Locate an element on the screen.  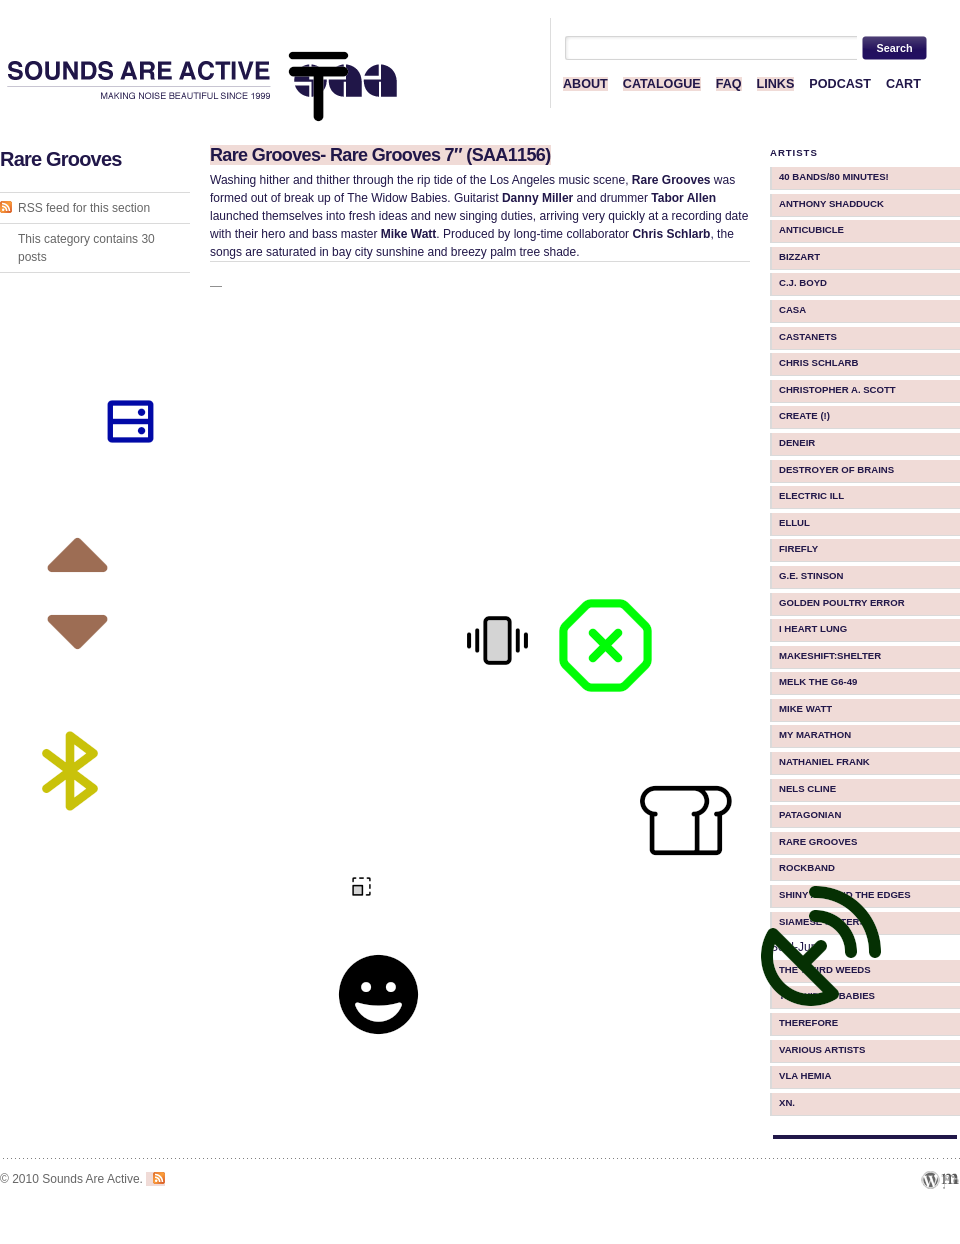
expand or collapse a dropdown menu is located at coordinates (77, 593).